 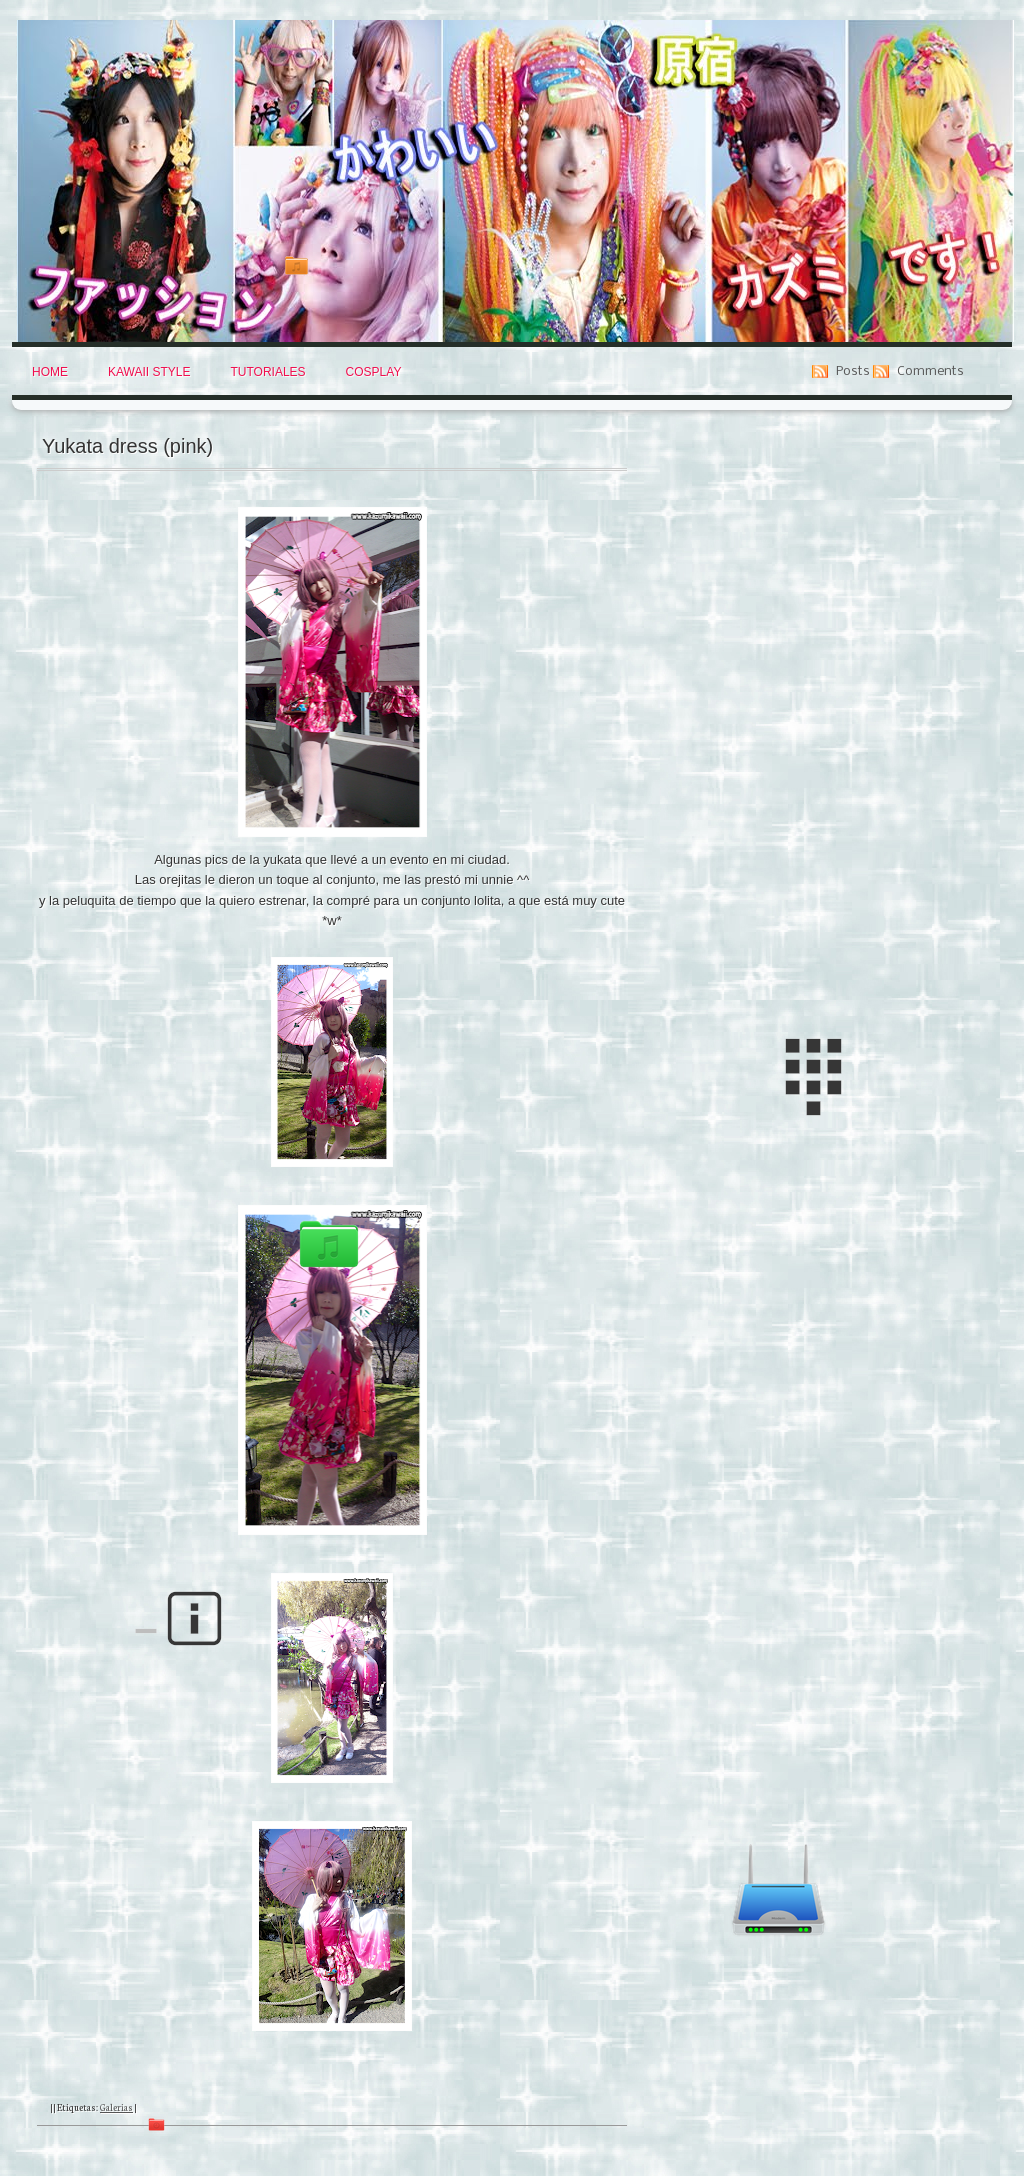 I want to click on open your music files folder, so click(x=329, y=1244).